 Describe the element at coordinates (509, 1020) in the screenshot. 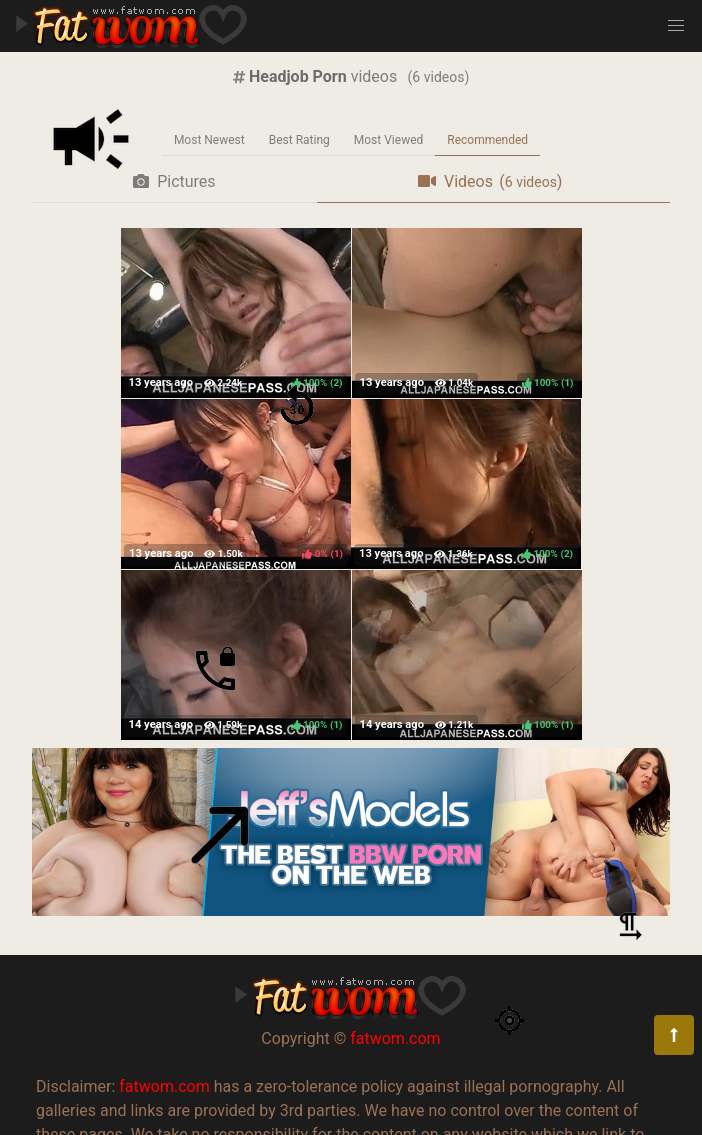

I see `indicates GPS location is locked and active` at that location.